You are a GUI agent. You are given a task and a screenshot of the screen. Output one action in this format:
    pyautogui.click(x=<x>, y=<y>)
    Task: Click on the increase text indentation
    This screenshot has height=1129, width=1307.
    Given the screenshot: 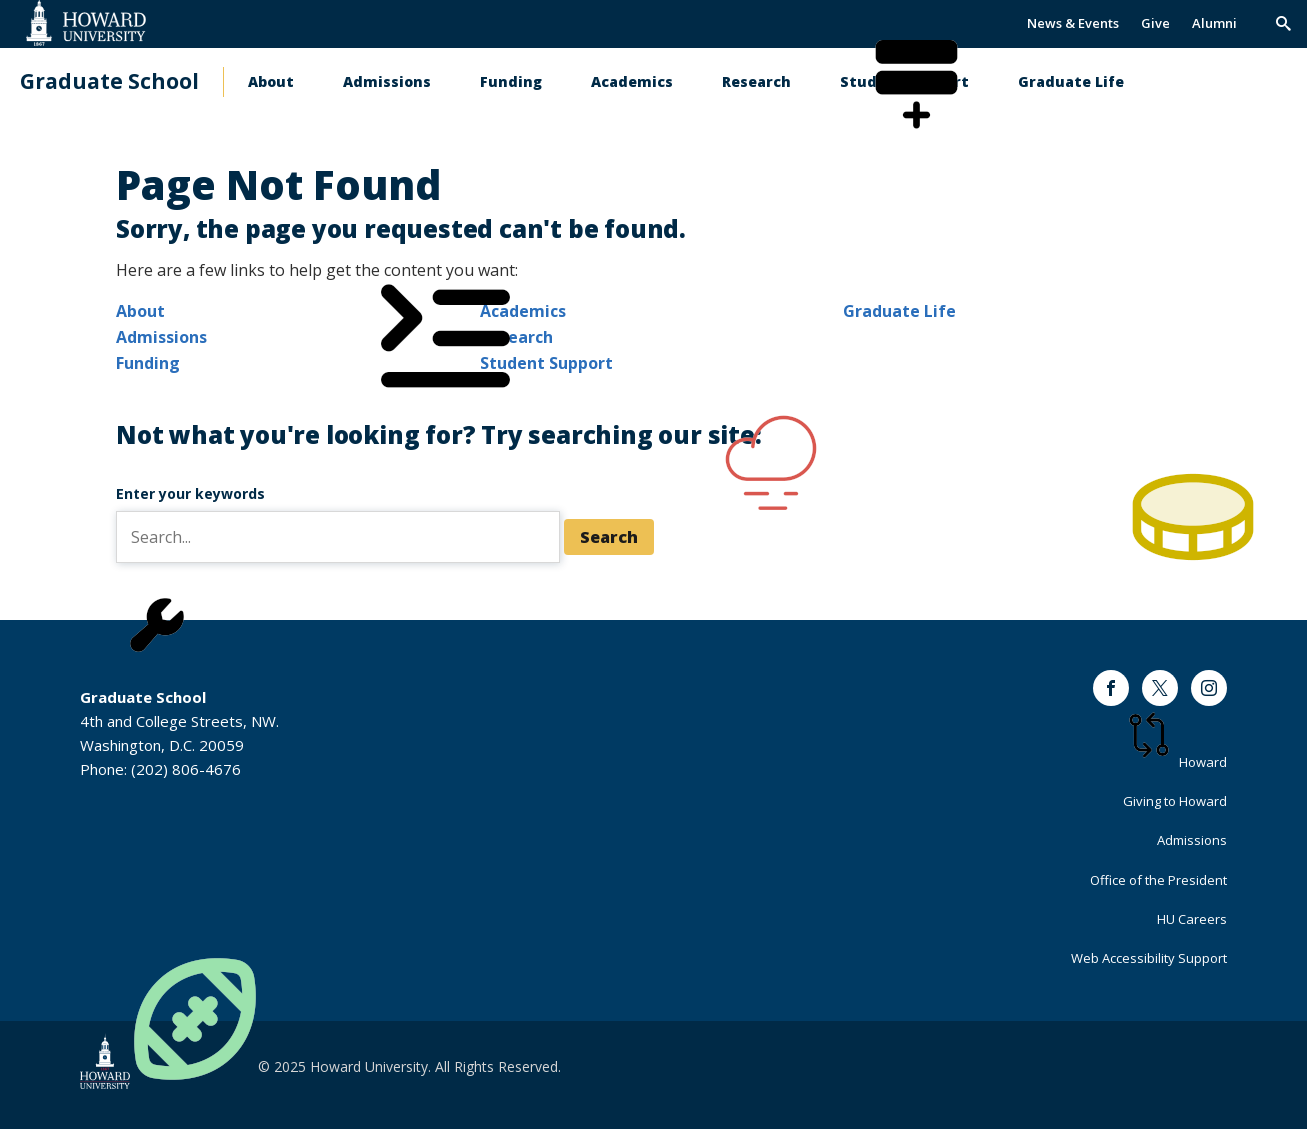 What is the action you would take?
    pyautogui.click(x=445, y=338)
    